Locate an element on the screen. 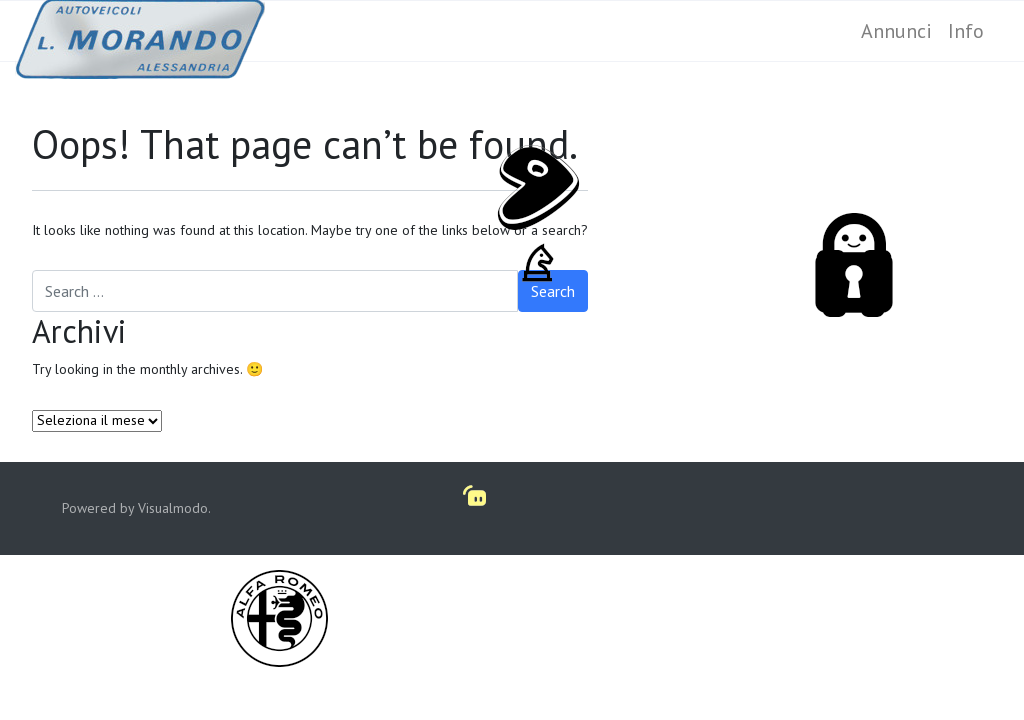 The width and height of the screenshot is (1024, 720). play chess game is located at coordinates (538, 264).